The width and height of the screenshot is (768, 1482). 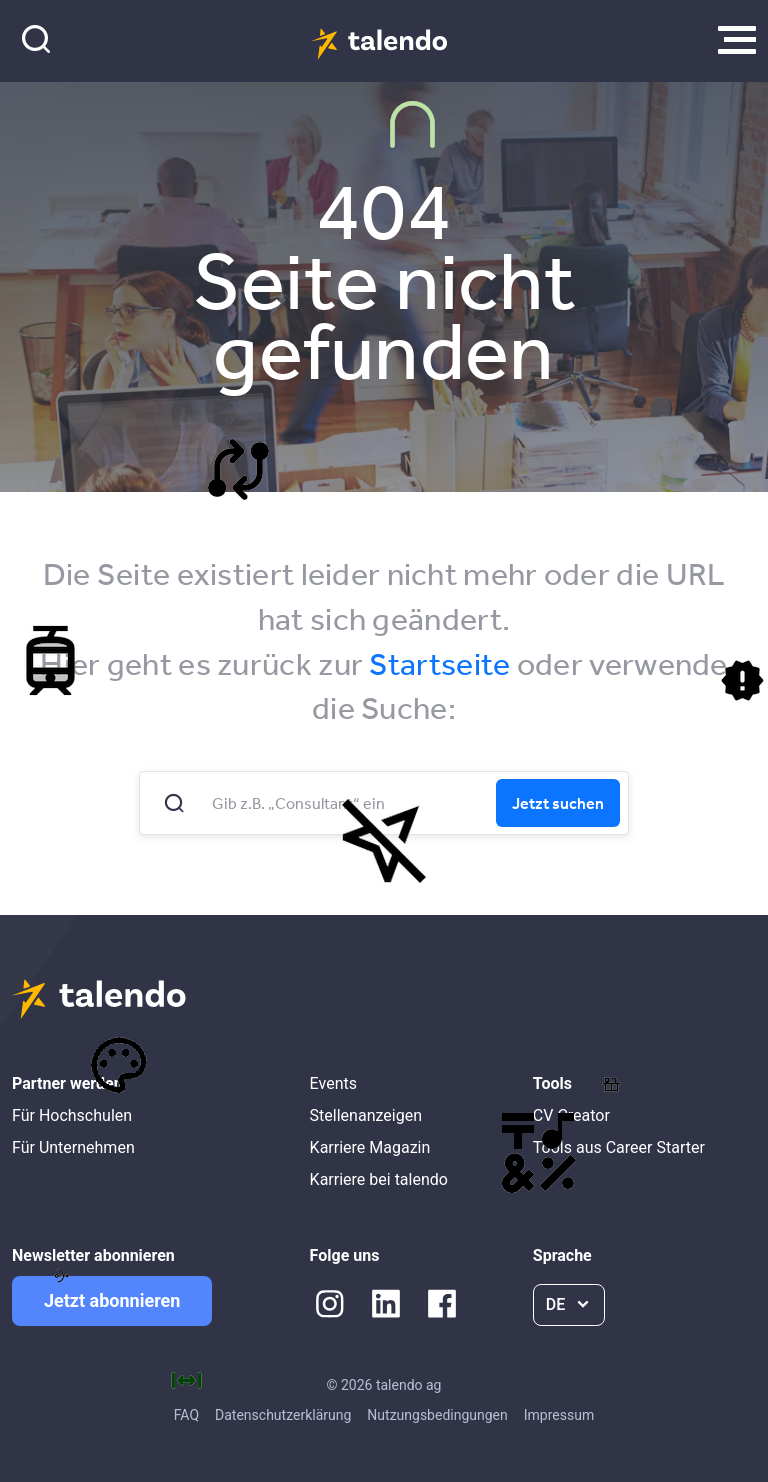 I want to click on access color or theme customization options, so click(x=119, y=1065).